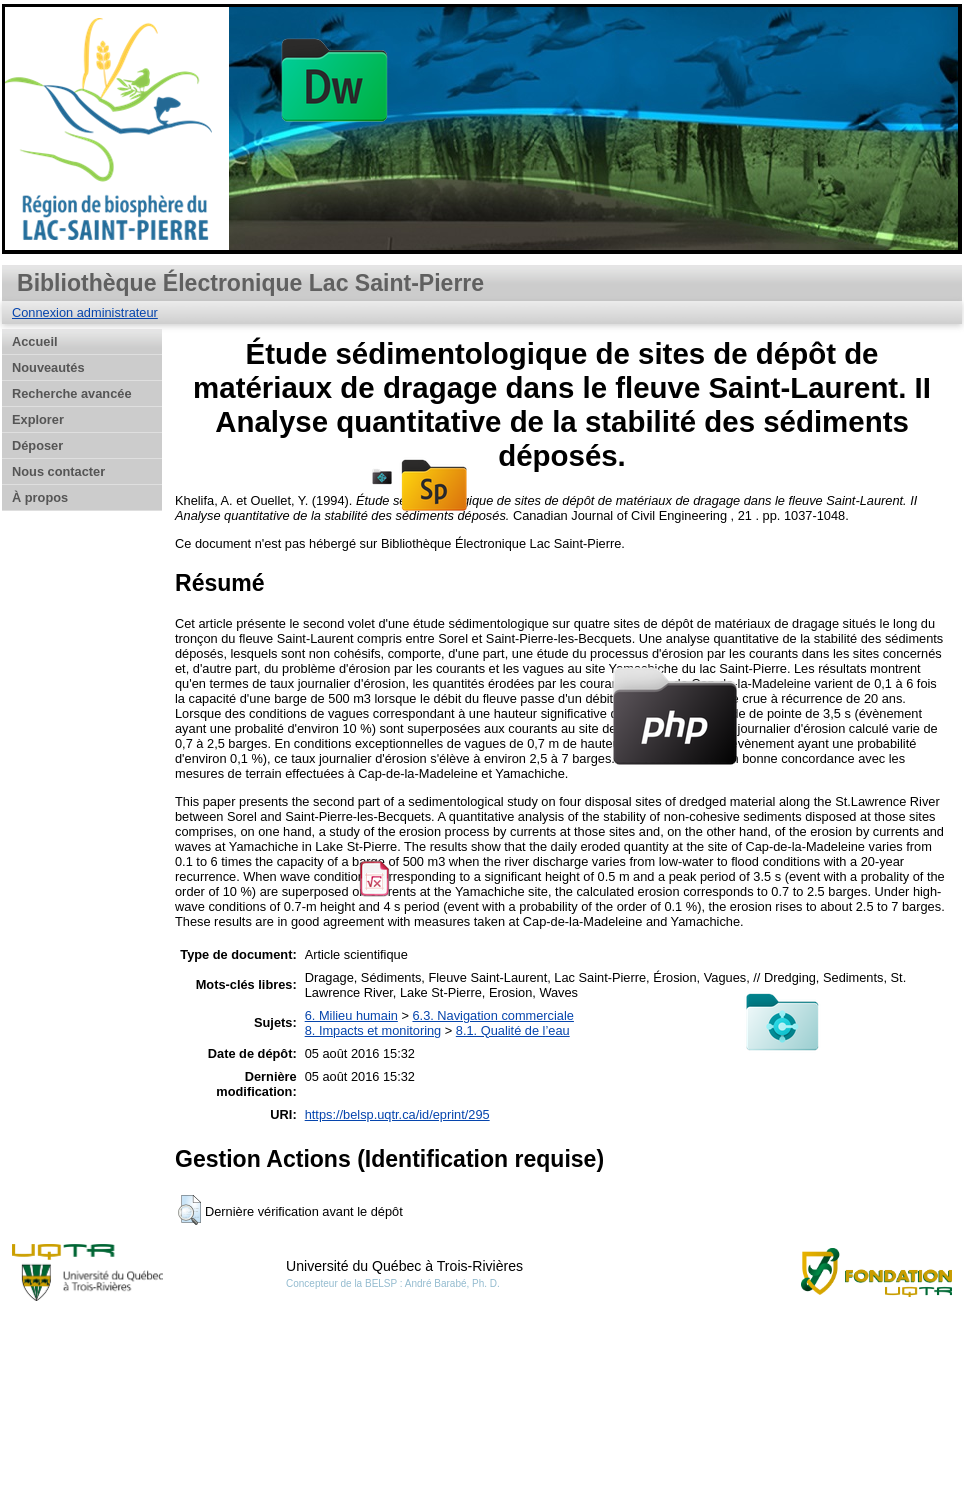 The image size is (964, 1501). Describe the element at coordinates (334, 83) in the screenshot. I see `folder containing Adobe Dreamweaver project files` at that location.